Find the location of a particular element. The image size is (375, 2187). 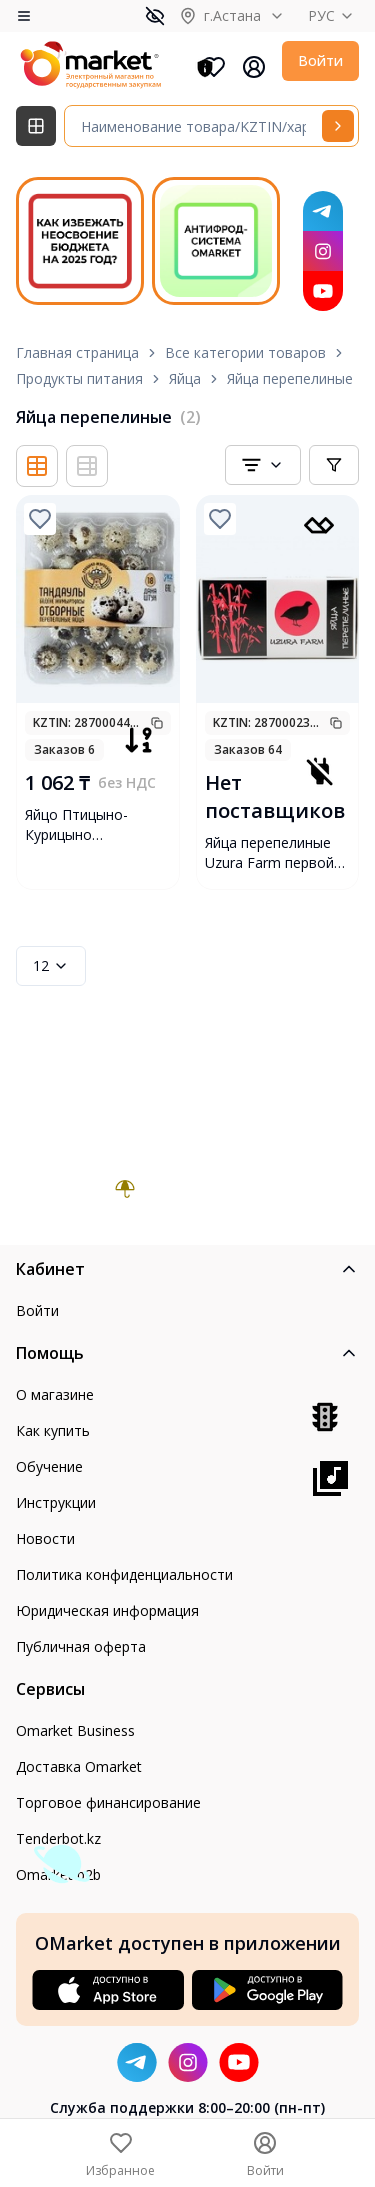

view privacy policy or settings is located at coordinates (205, 68).